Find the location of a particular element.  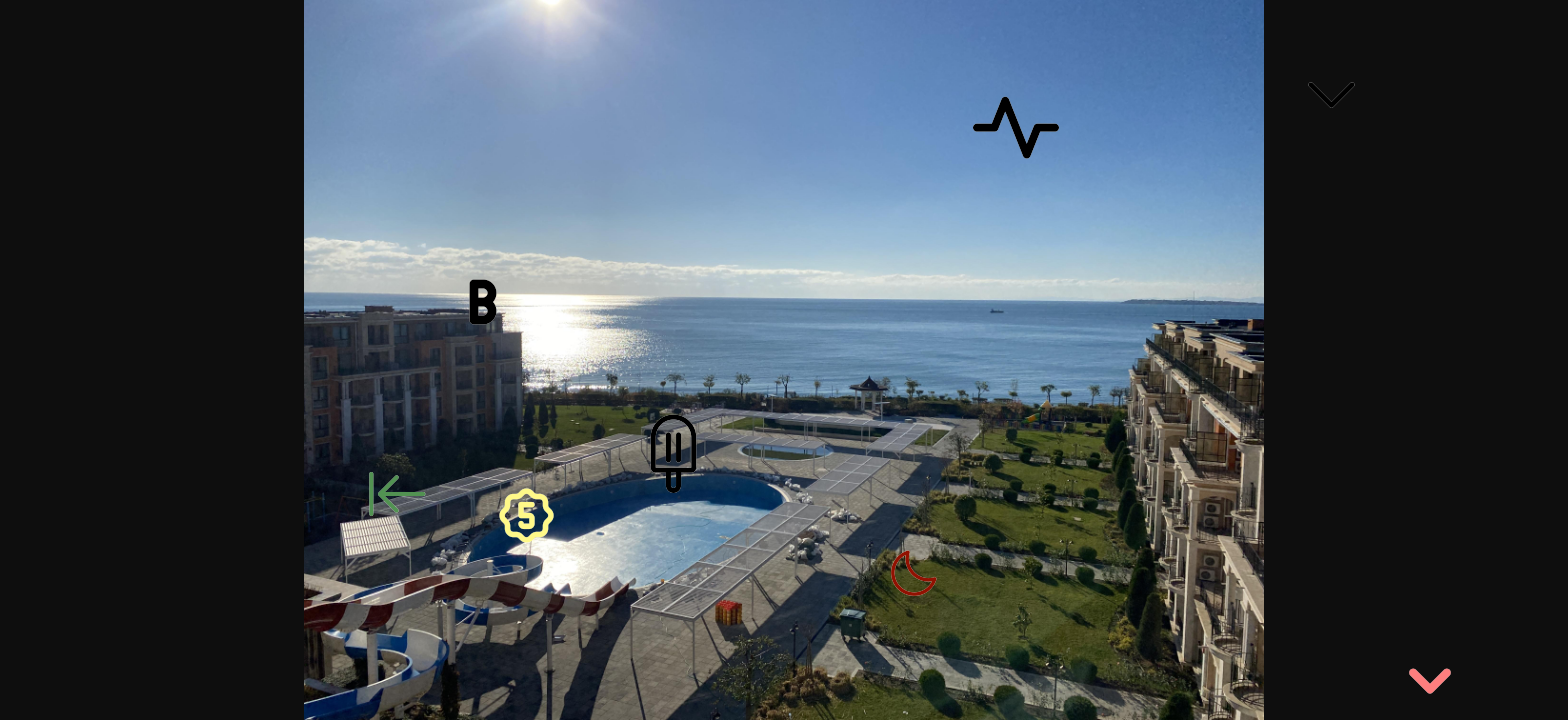

browse frozen treats or dessert options is located at coordinates (673, 452).